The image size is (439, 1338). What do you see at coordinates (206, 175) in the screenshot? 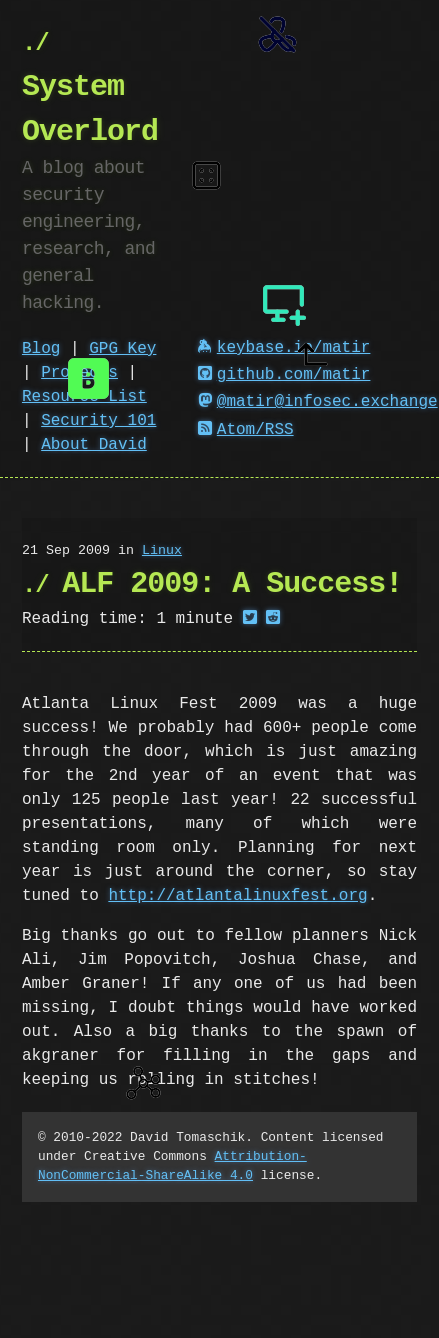
I see `roll the dice or generate a random result` at bounding box center [206, 175].